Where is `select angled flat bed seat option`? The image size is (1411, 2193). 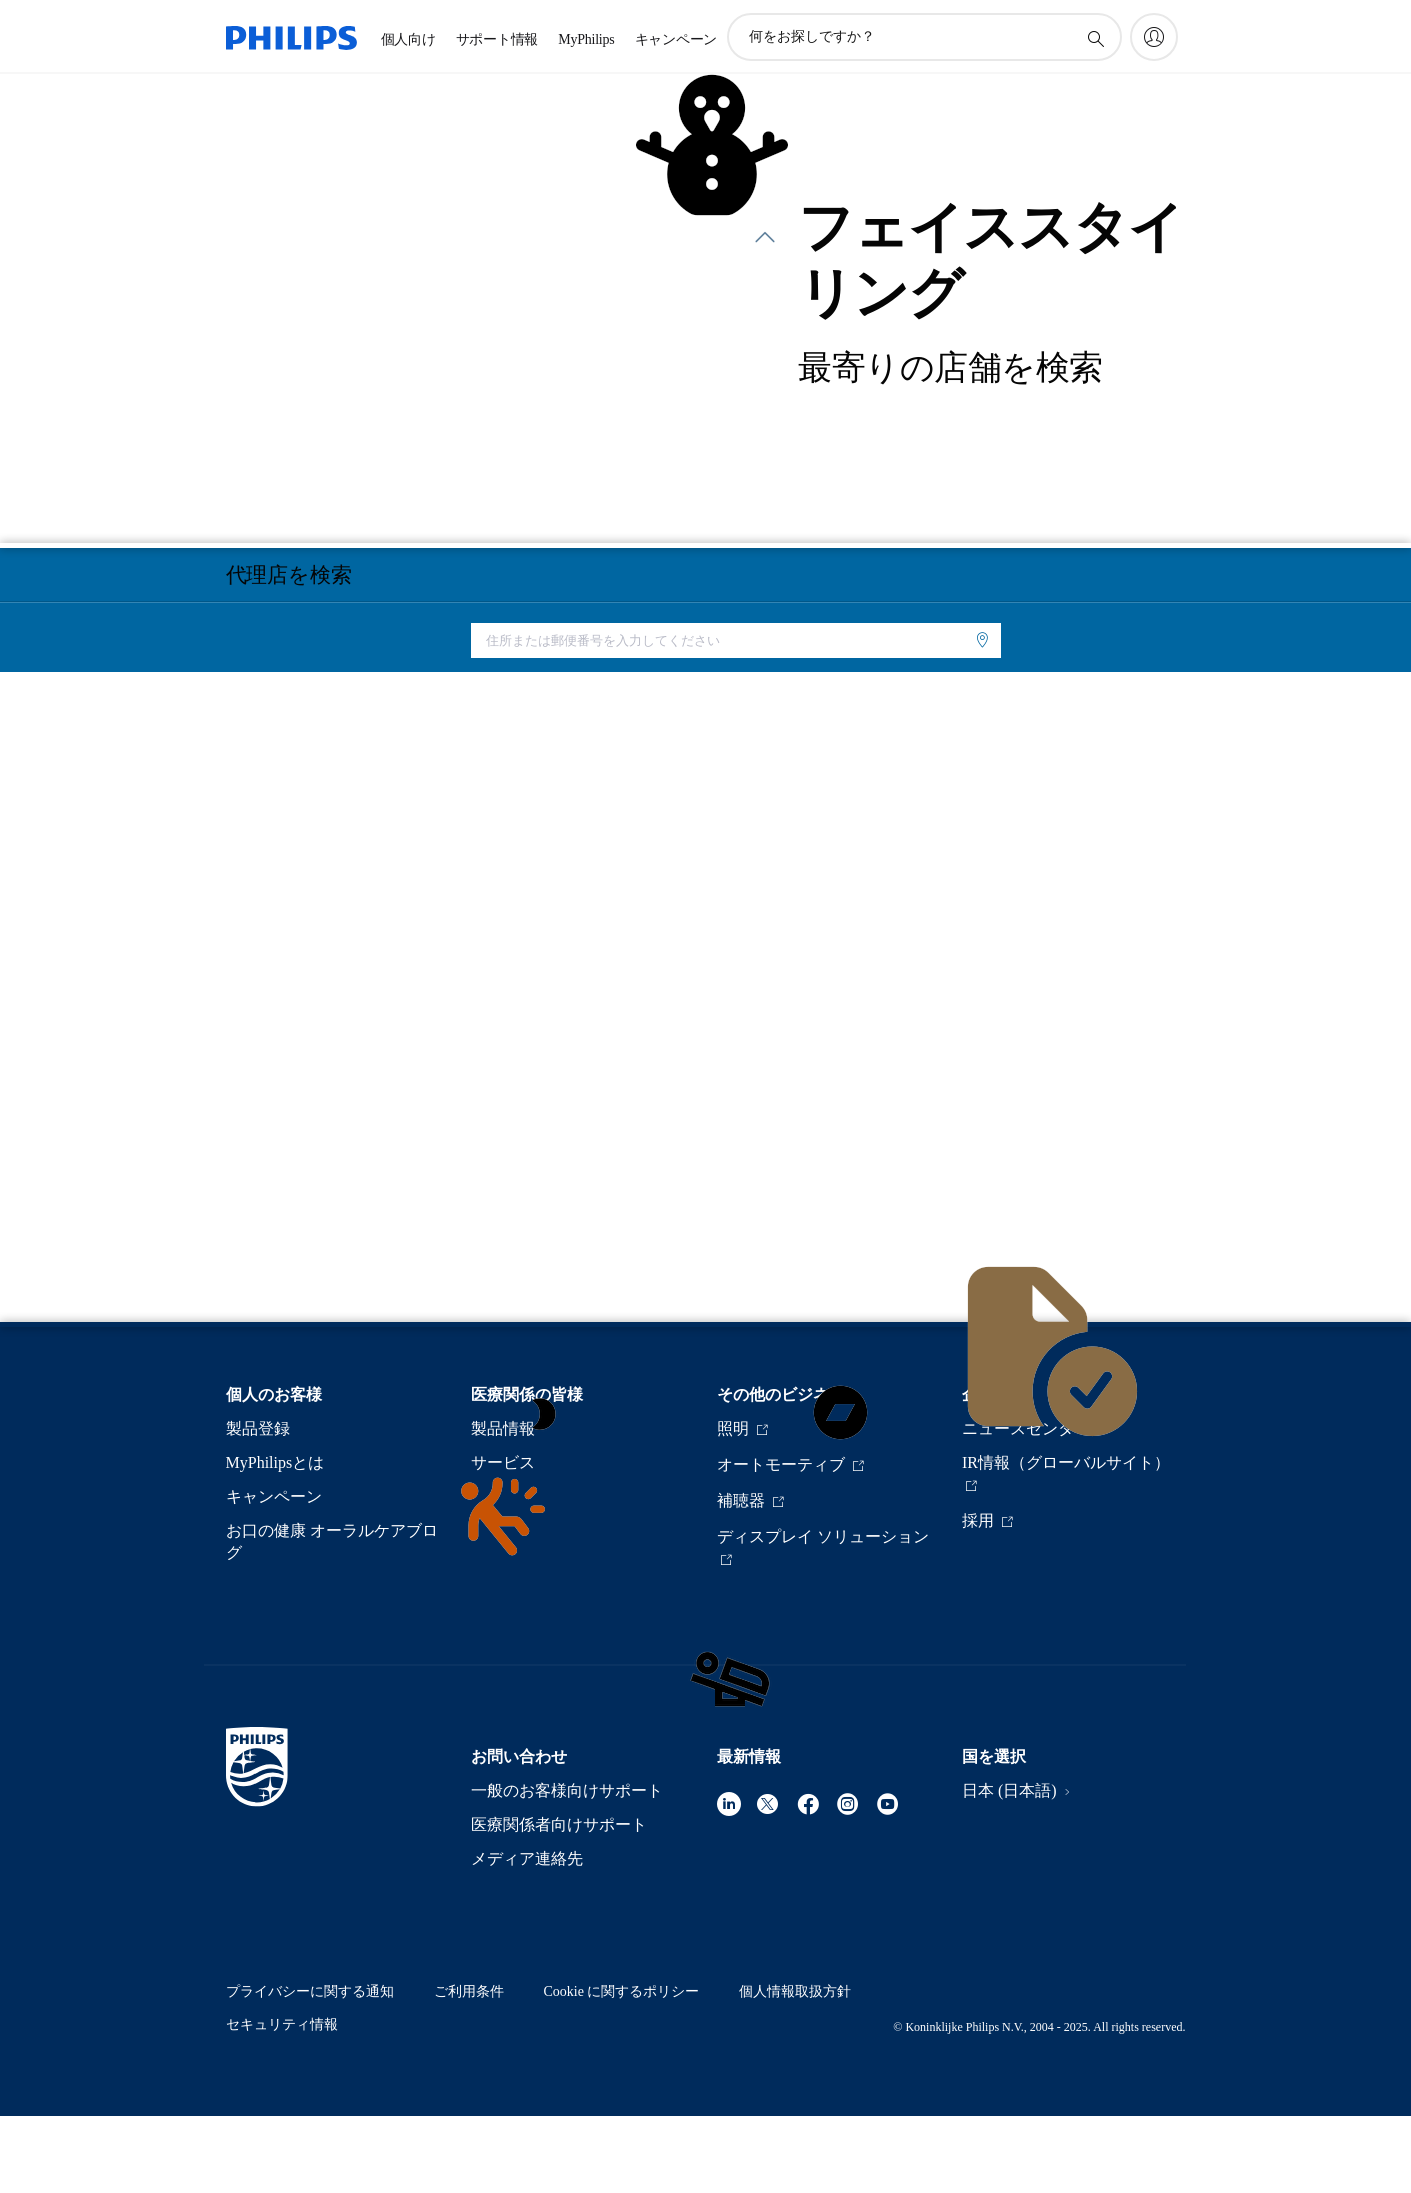
select angled flat bed seat option is located at coordinates (730, 1680).